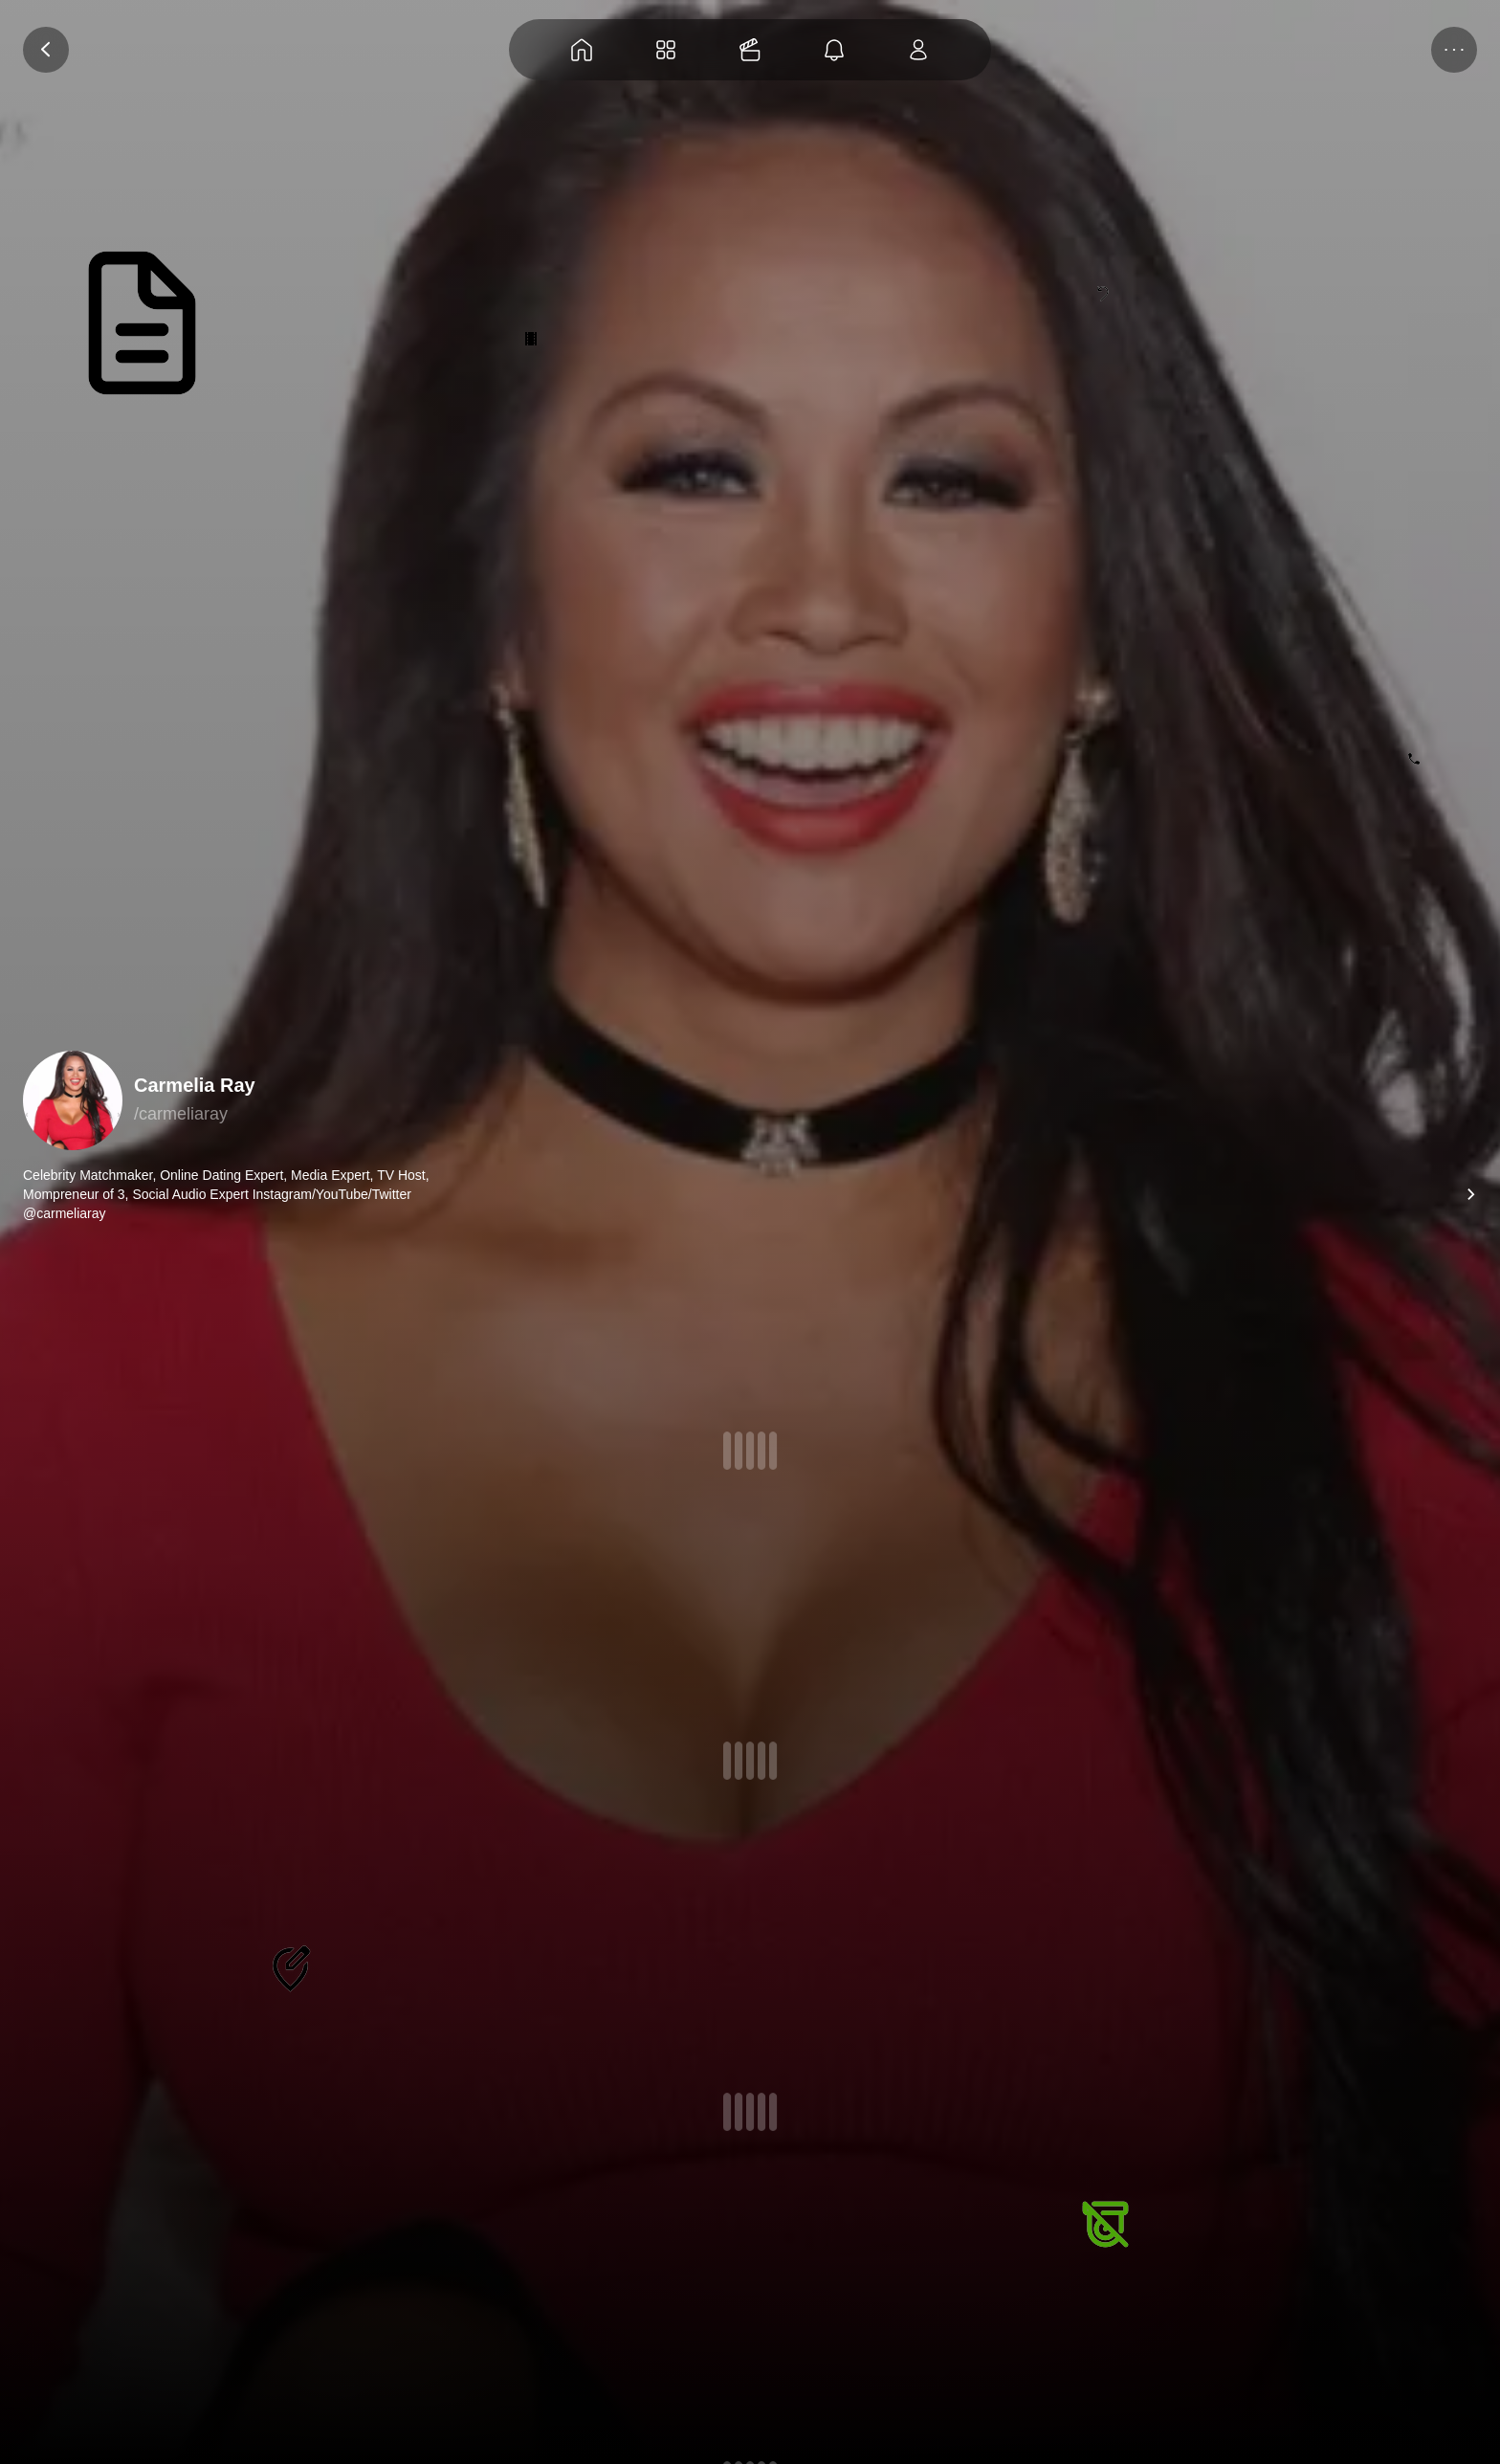  I want to click on edit a saved location, so click(290, 1969).